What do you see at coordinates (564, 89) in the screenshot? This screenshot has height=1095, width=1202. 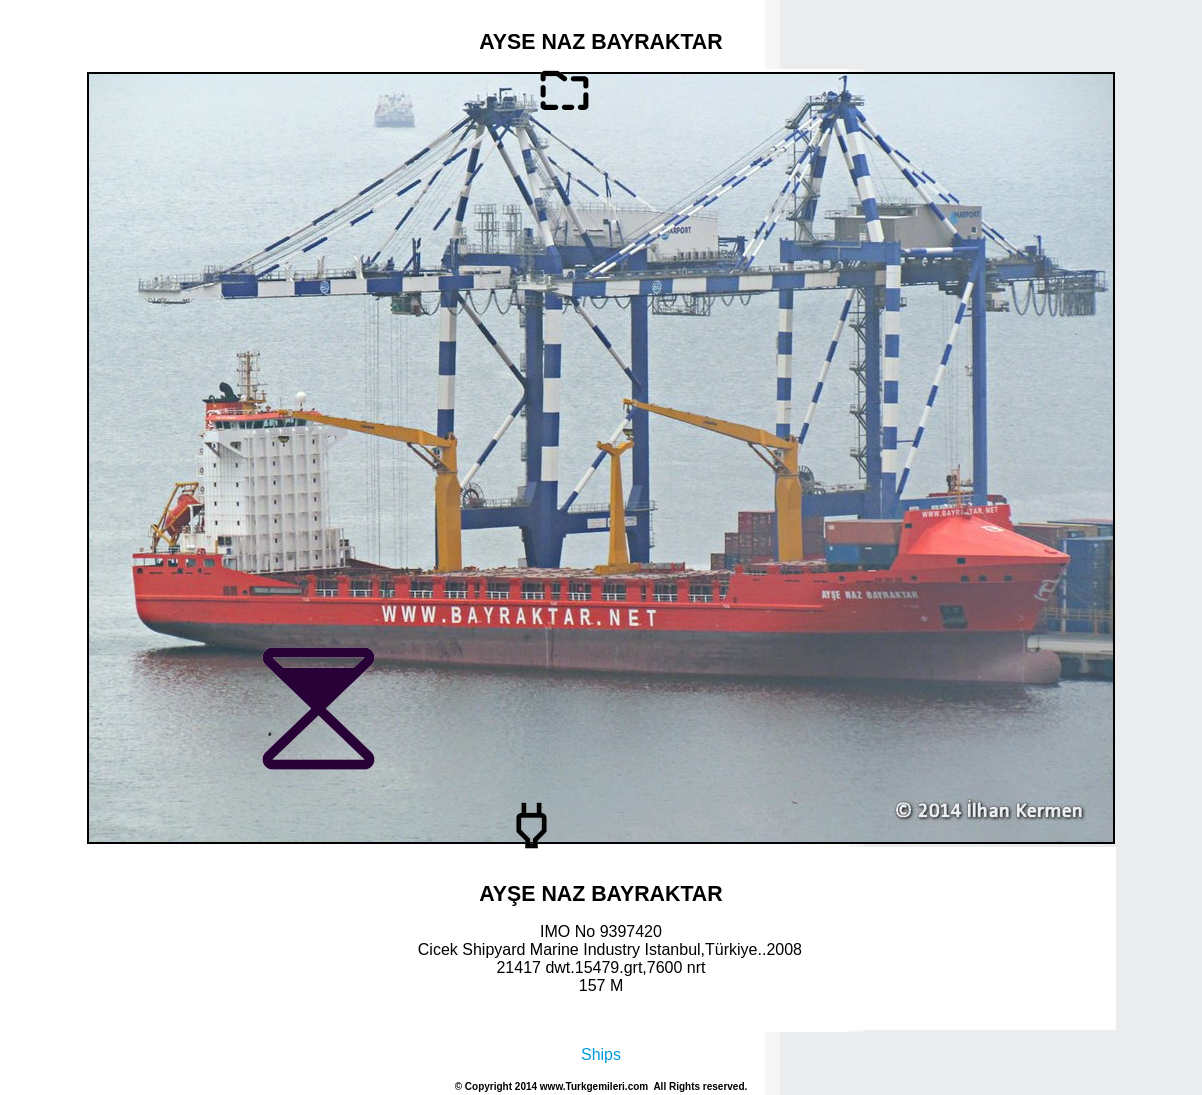 I see `create a new folder` at bounding box center [564, 89].